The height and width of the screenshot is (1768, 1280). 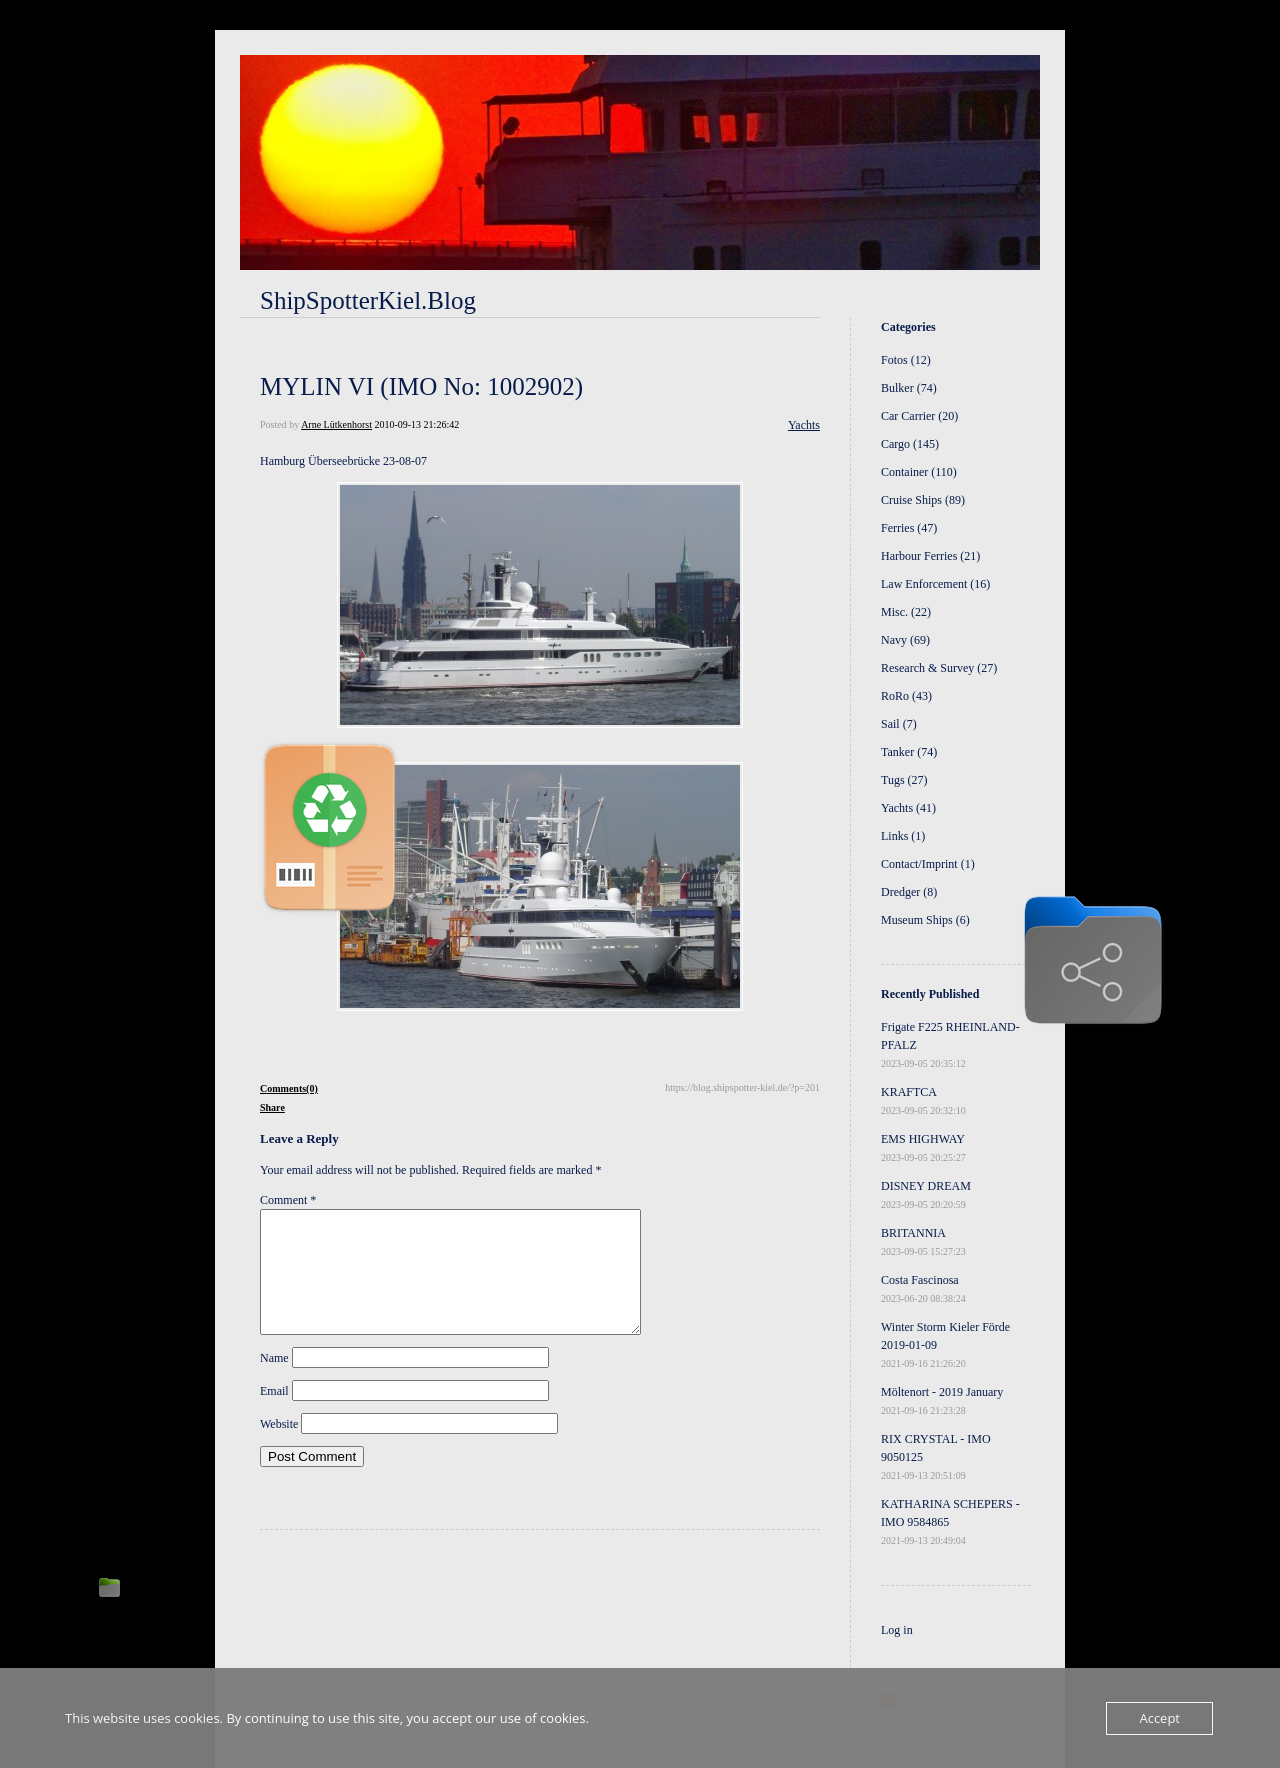 What do you see at coordinates (1093, 960) in the screenshot?
I see `open your public shared folder` at bounding box center [1093, 960].